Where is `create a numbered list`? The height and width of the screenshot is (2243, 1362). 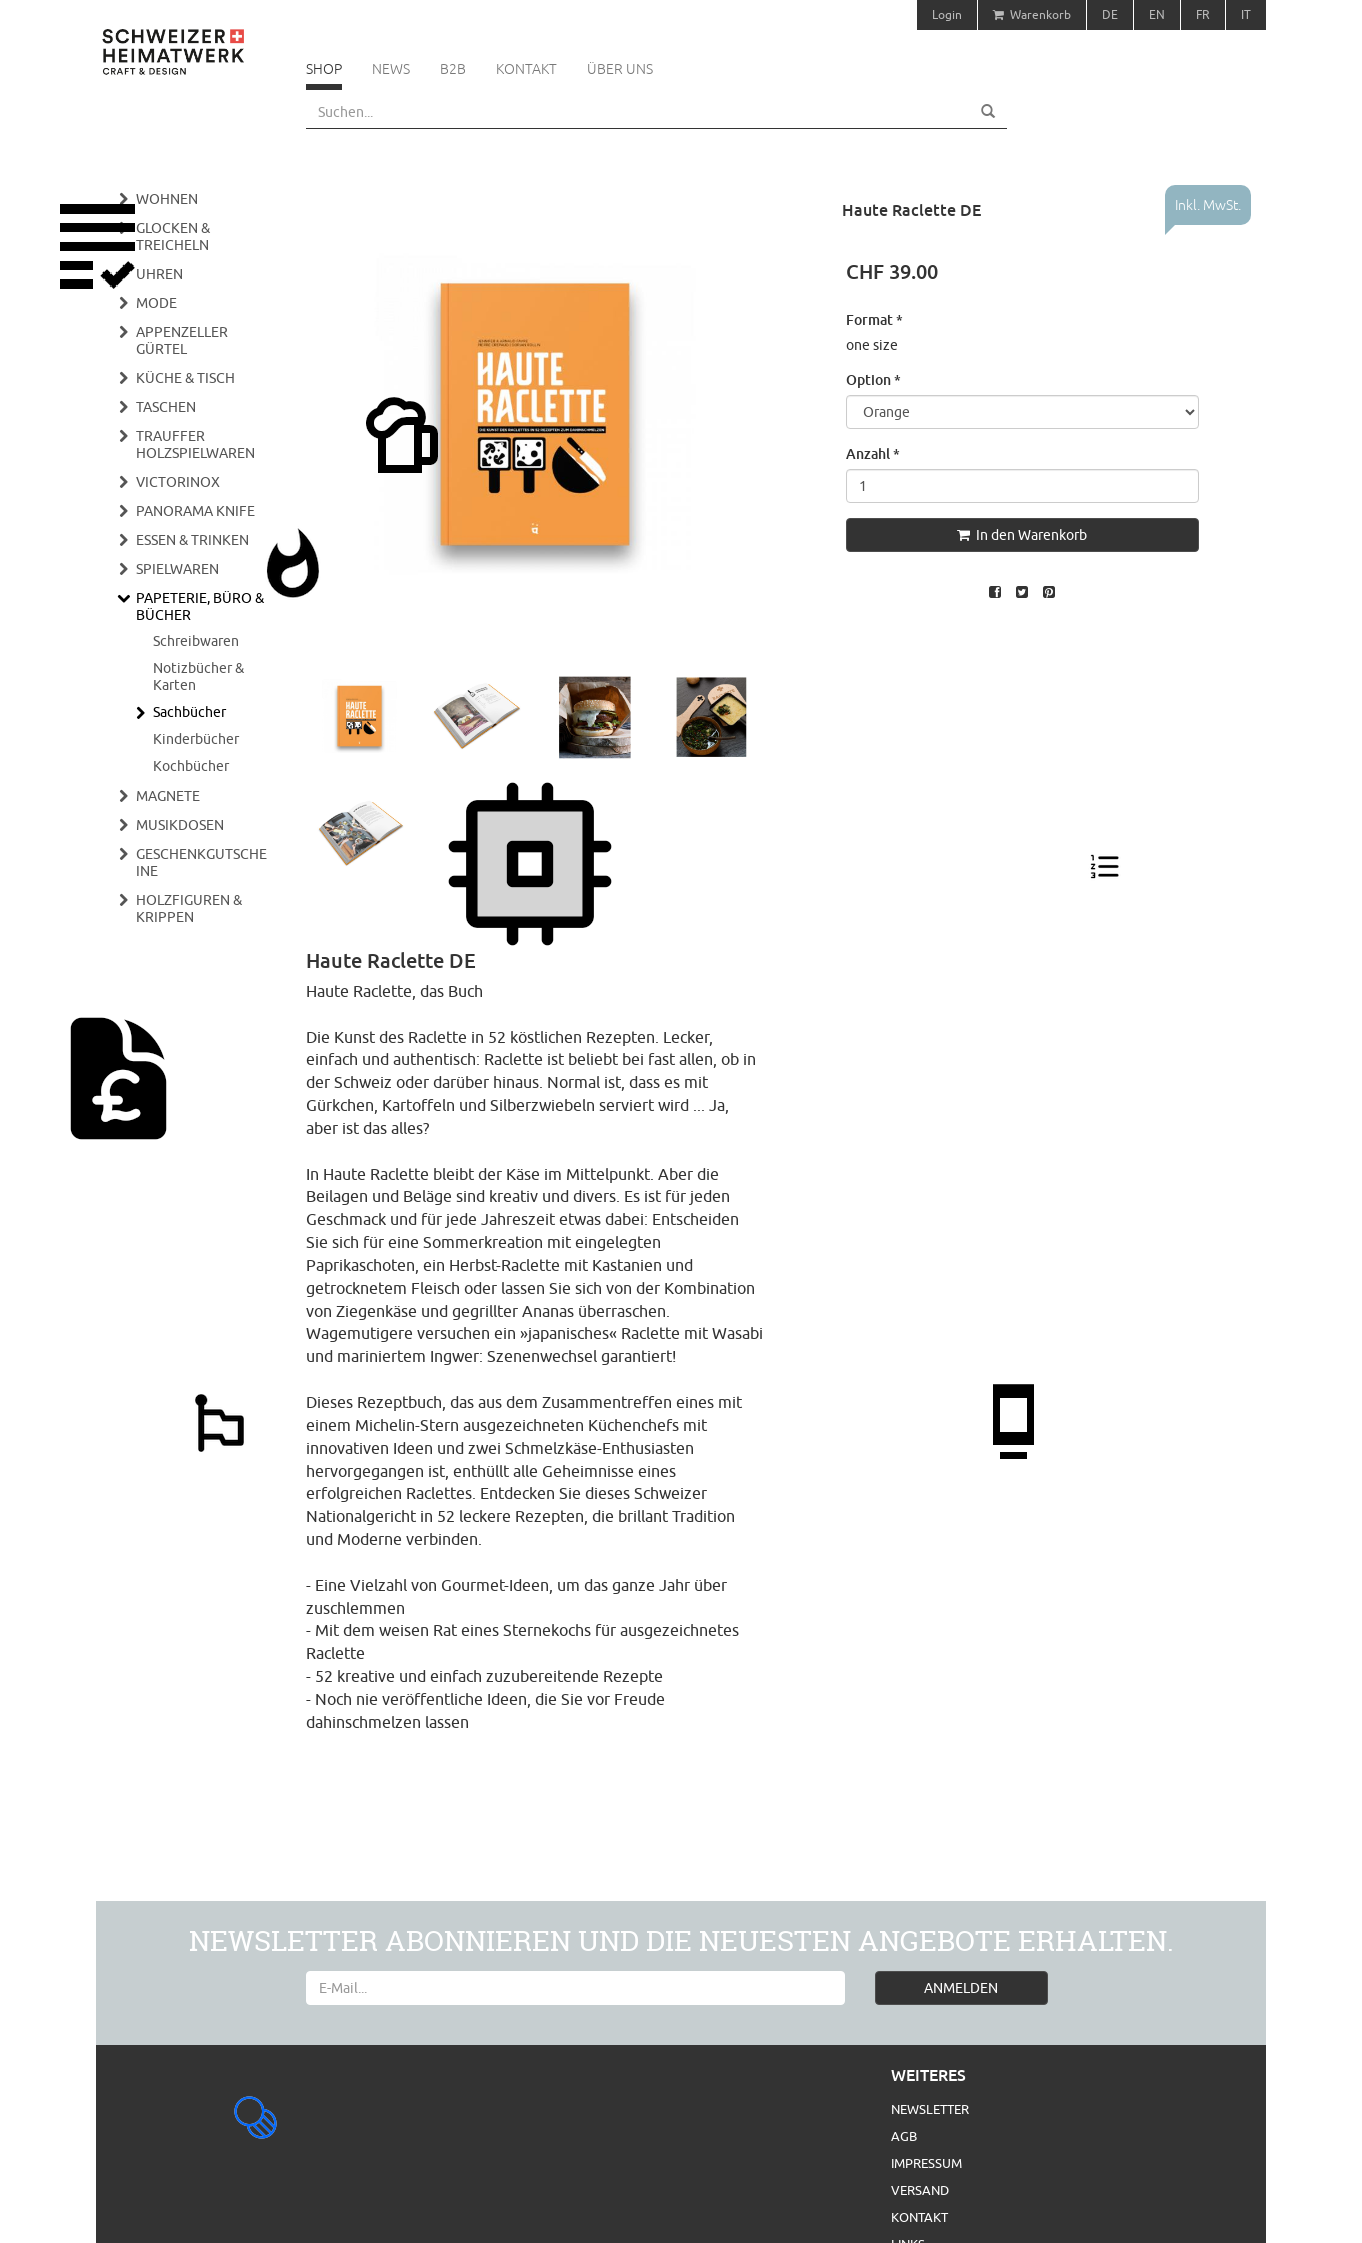 create a numbered list is located at coordinates (1105, 866).